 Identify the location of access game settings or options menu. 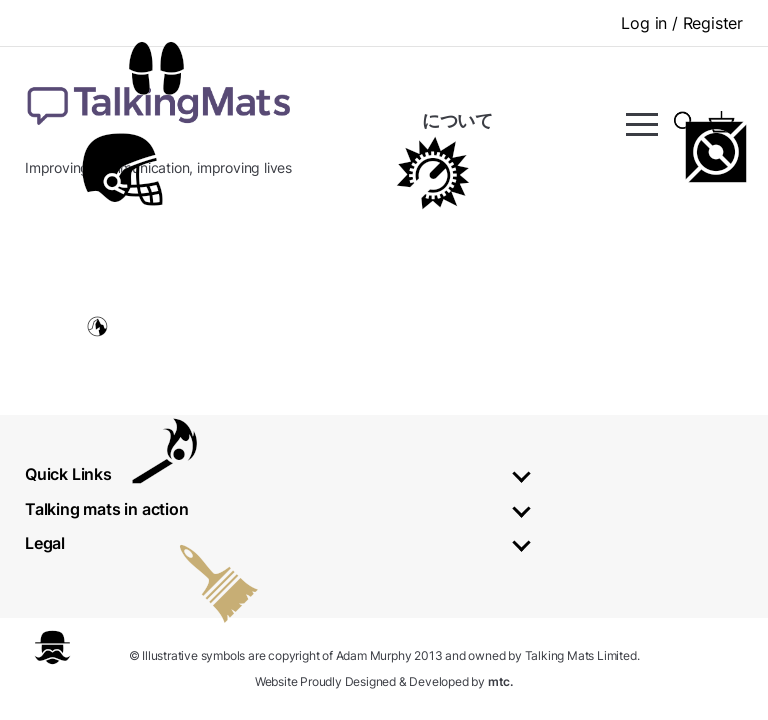
(716, 152).